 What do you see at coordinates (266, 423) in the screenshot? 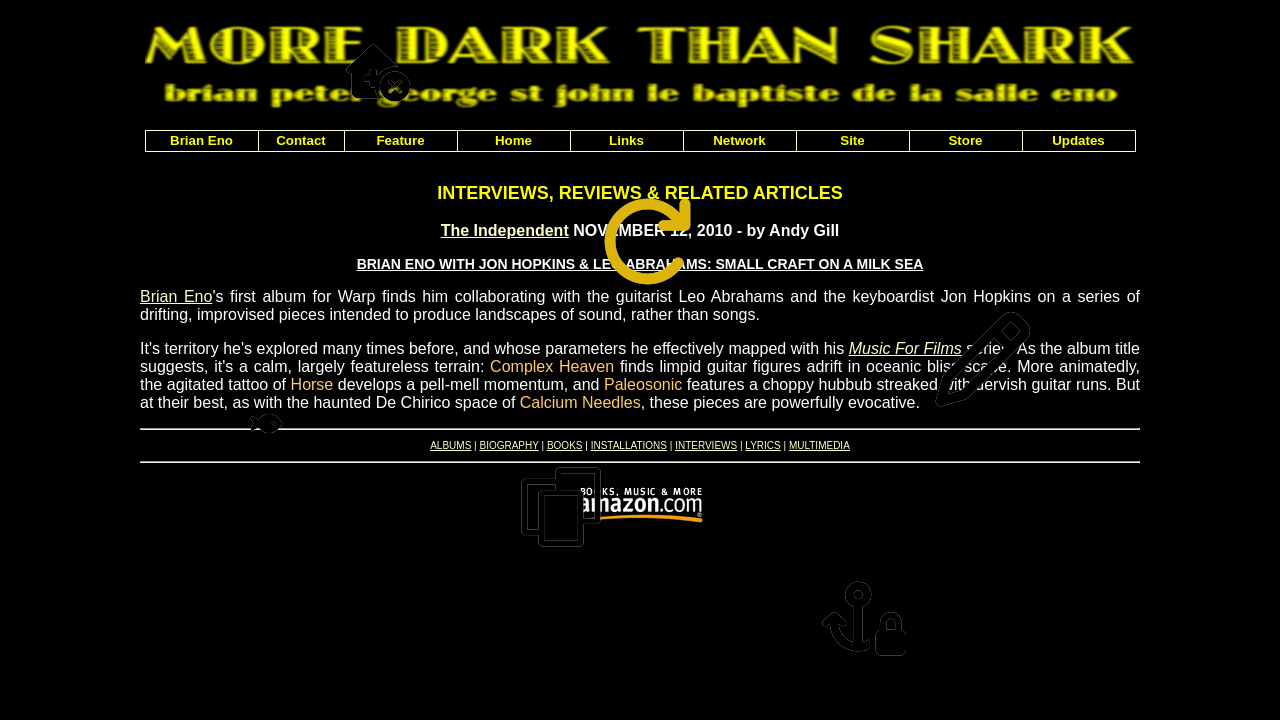
I see `indicates seafood or fish-related content` at bounding box center [266, 423].